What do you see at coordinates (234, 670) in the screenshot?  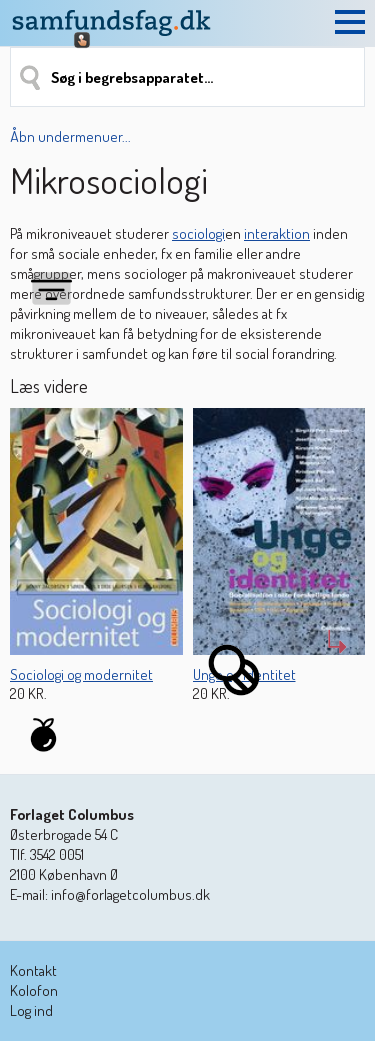 I see `subtract or remove a shape from selection` at bounding box center [234, 670].